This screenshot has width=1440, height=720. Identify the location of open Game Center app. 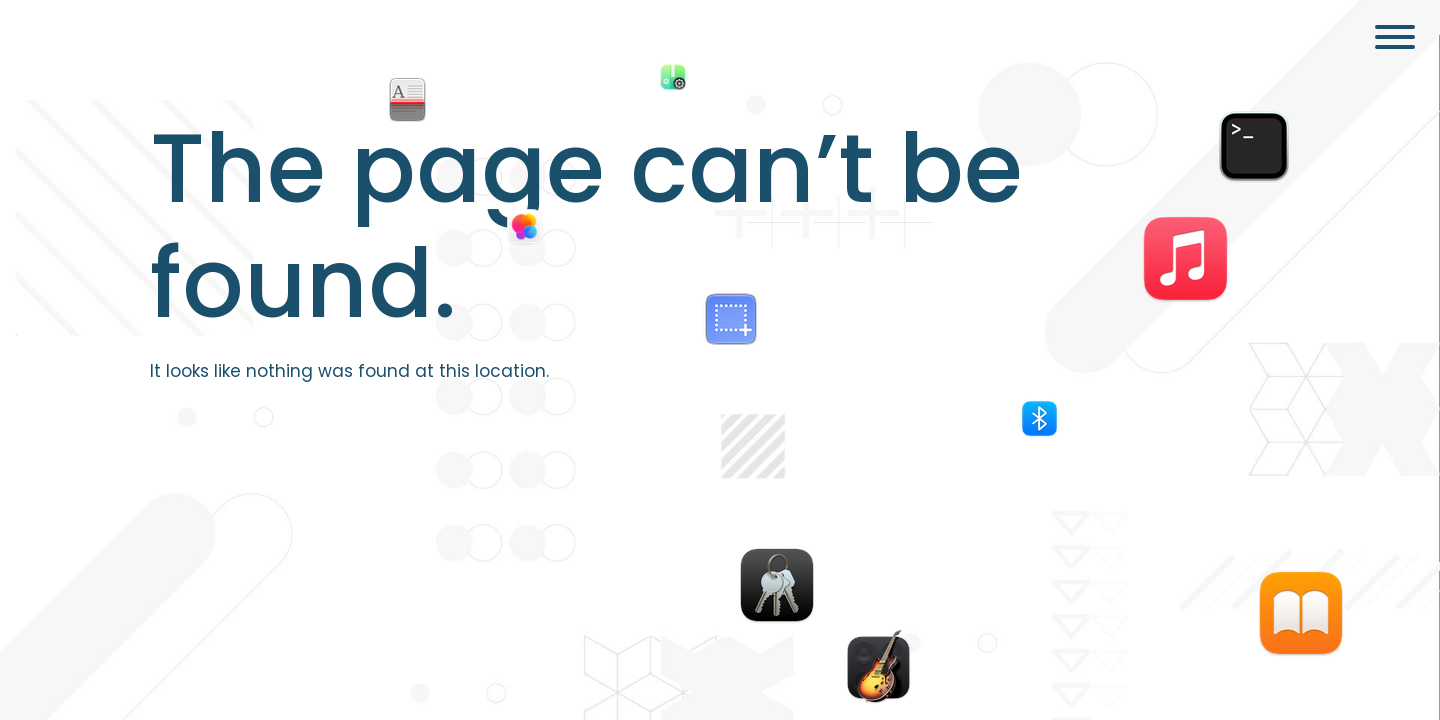
(524, 226).